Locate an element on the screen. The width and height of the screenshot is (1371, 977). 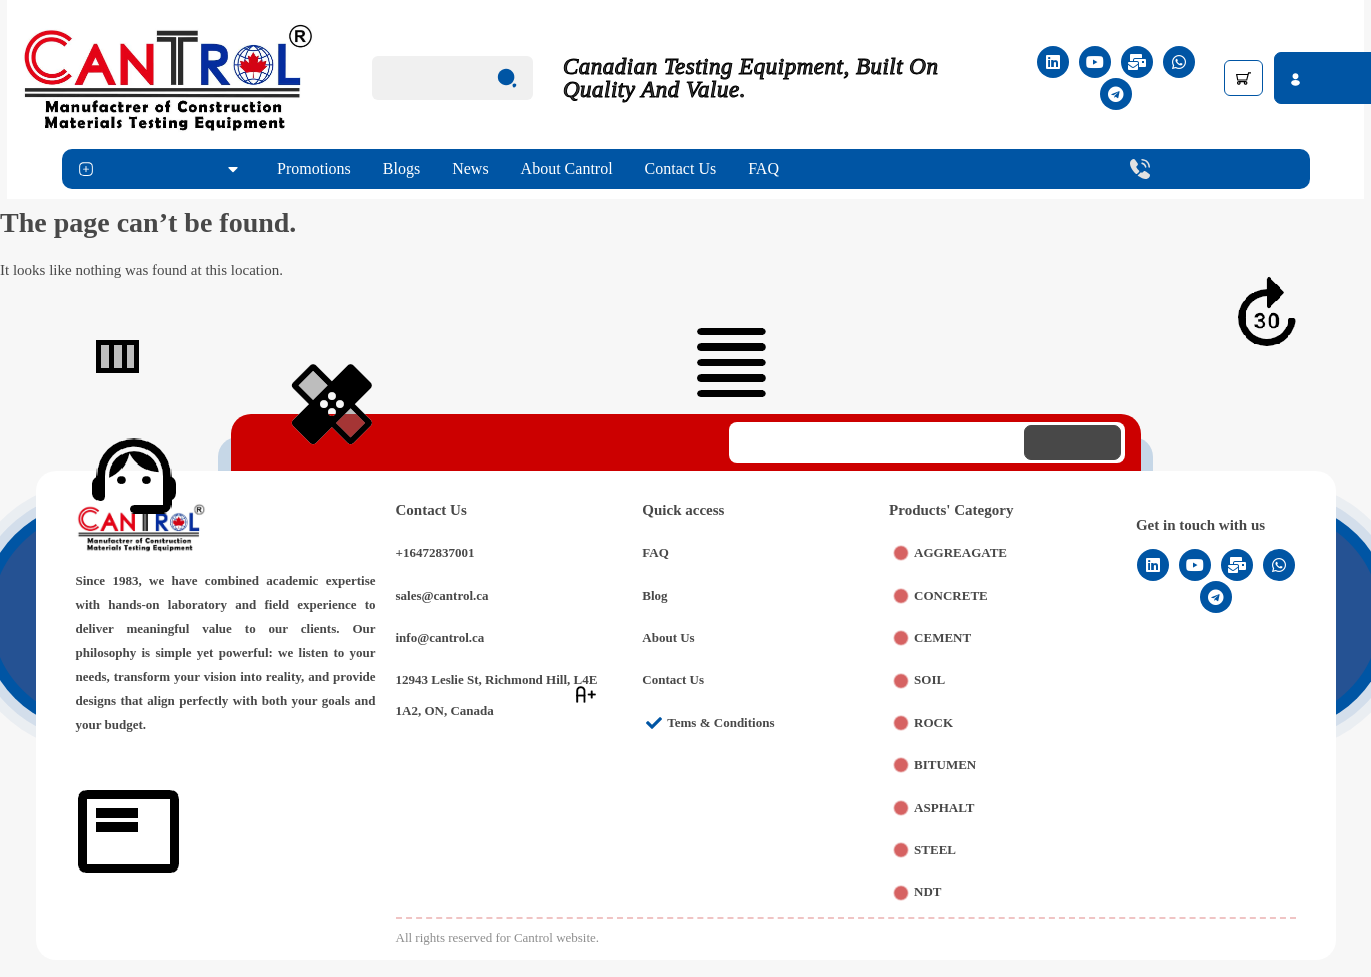
justify text alignment is located at coordinates (731, 362).